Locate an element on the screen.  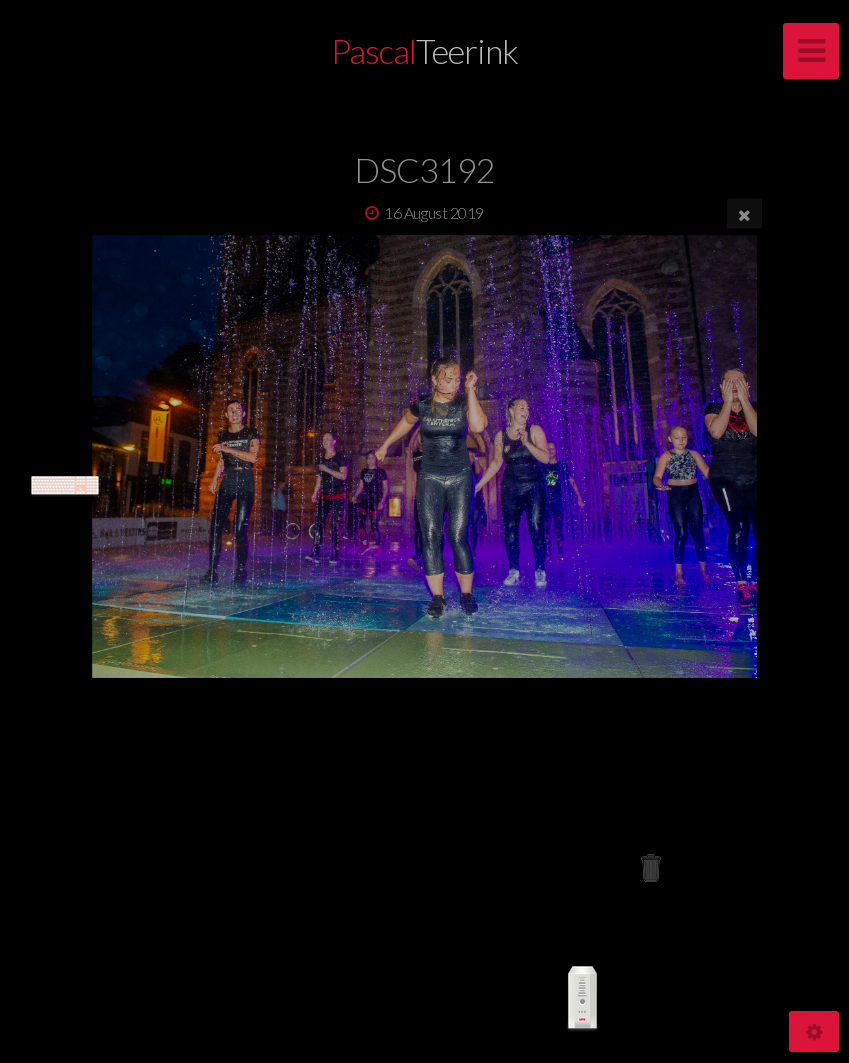
apple magic keyboard with touch id in orange/pink is located at coordinates (65, 485).